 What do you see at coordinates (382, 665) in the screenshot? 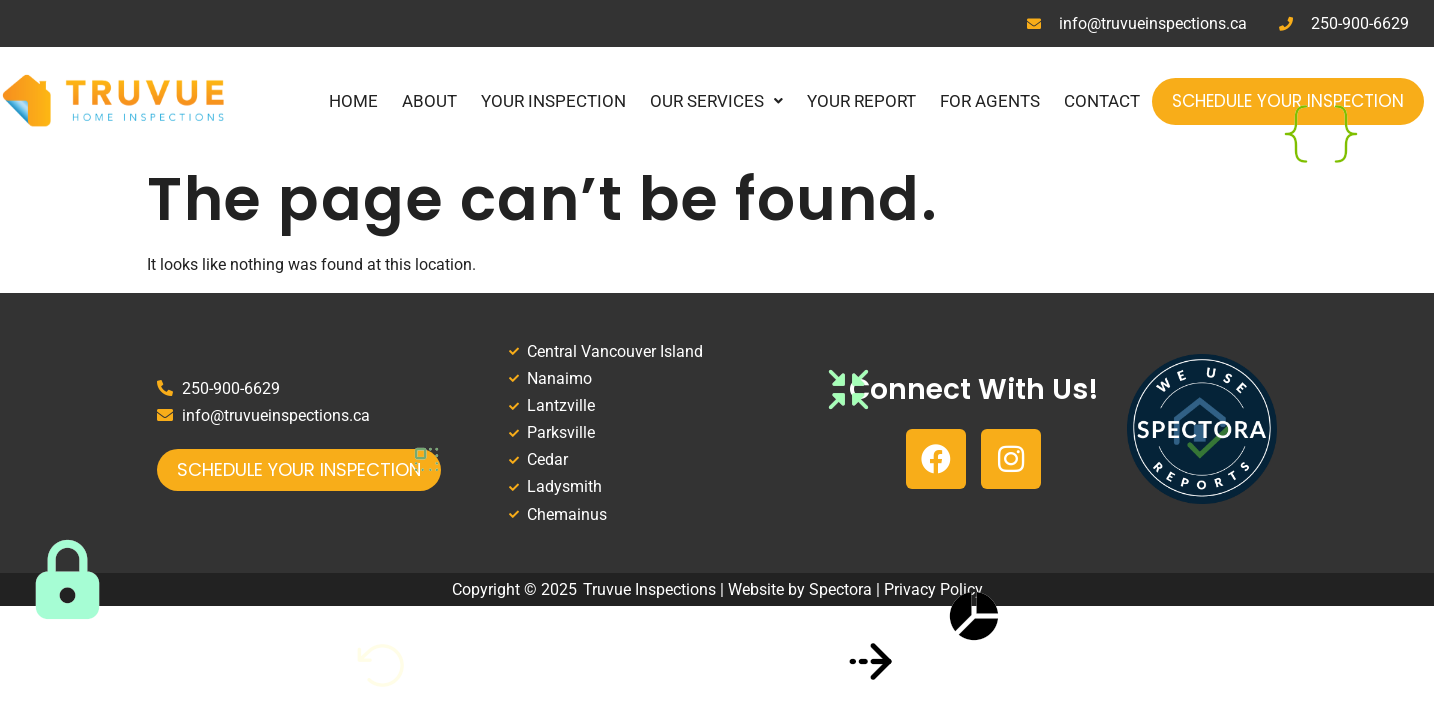
I see `undo the last action` at bounding box center [382, 665].